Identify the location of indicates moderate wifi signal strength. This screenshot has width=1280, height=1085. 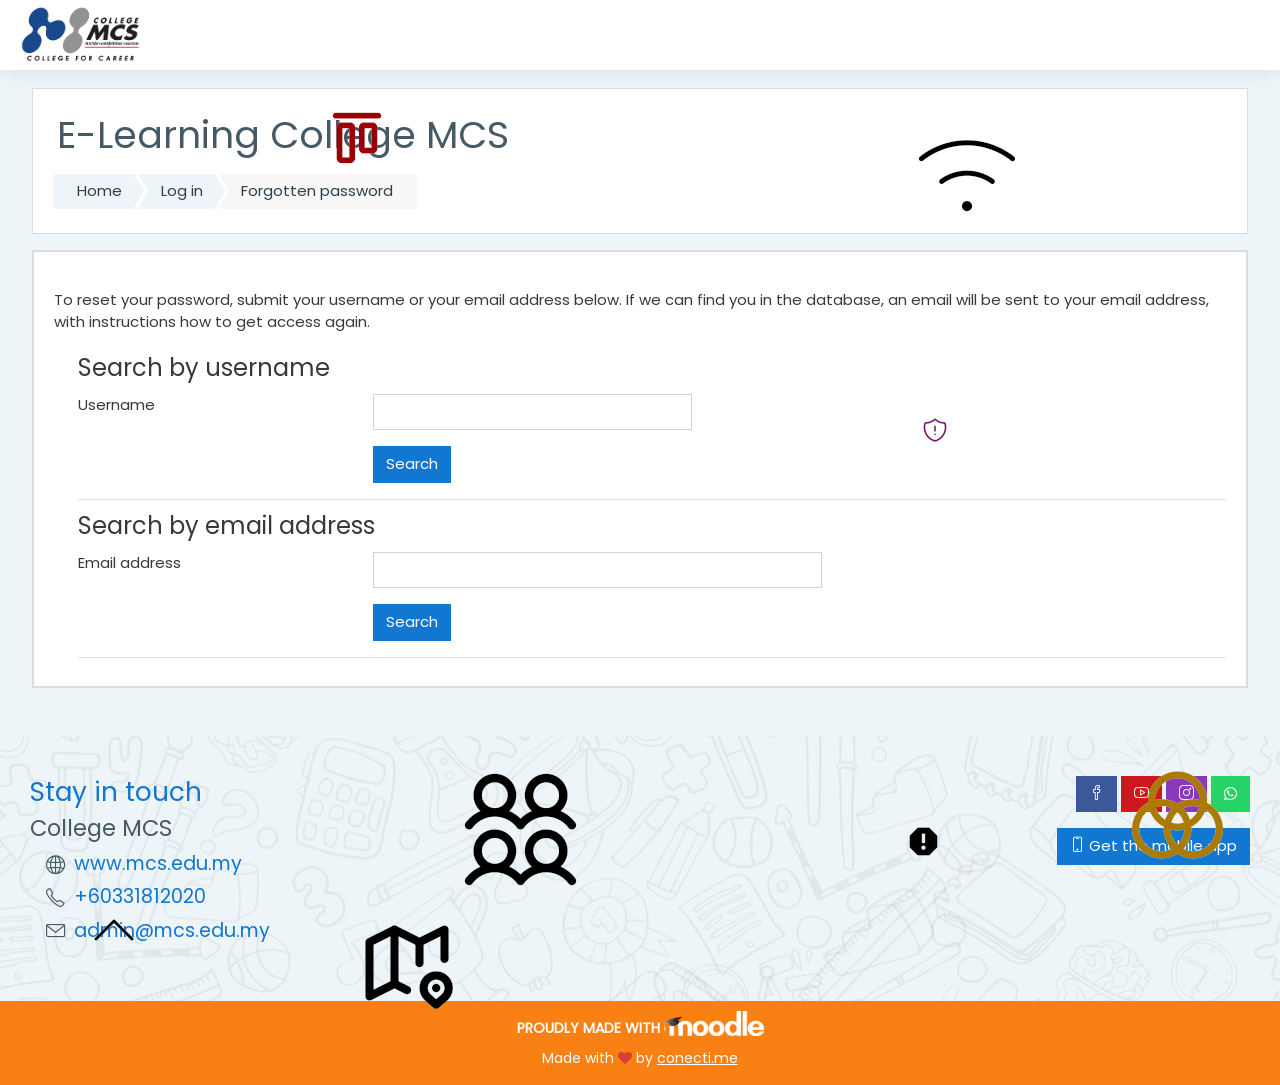
(967, 158).